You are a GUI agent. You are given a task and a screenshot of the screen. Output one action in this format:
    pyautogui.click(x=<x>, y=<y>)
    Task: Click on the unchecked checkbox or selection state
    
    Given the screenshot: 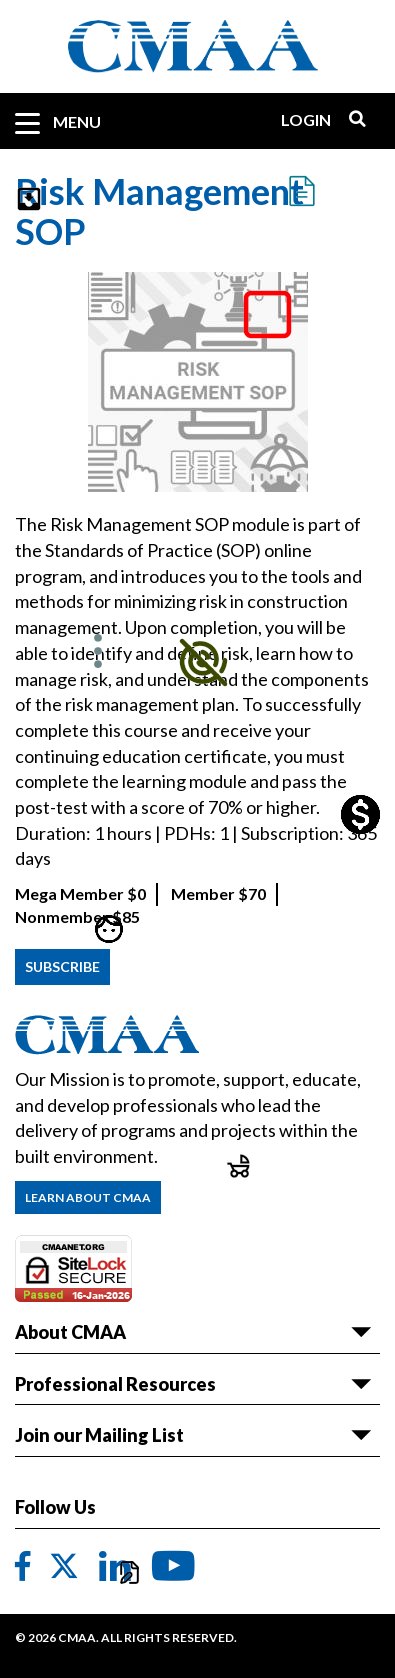 What is the action you would take?
    pyautogui.click(x=267, y=314)
    